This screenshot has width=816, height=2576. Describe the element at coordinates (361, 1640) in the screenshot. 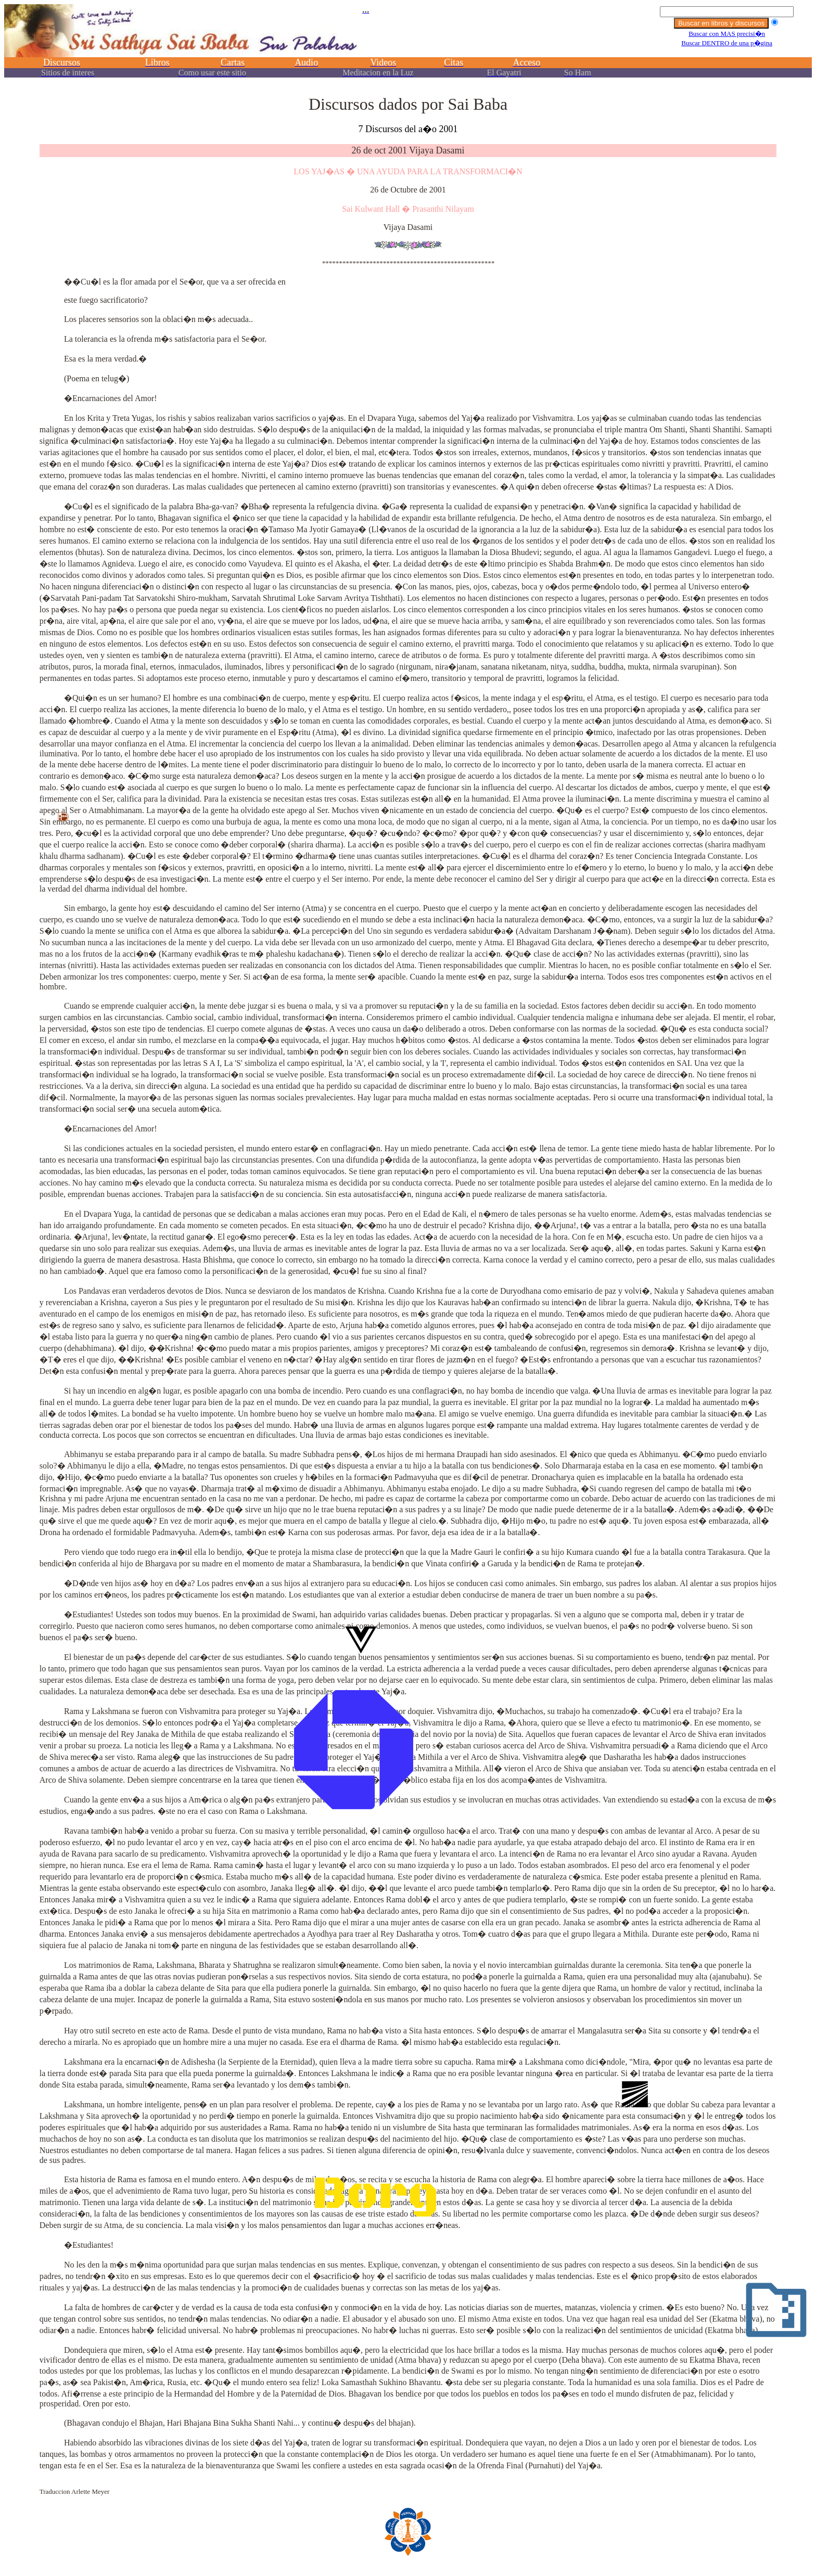

I see `Vue.js framework logo` at that location.